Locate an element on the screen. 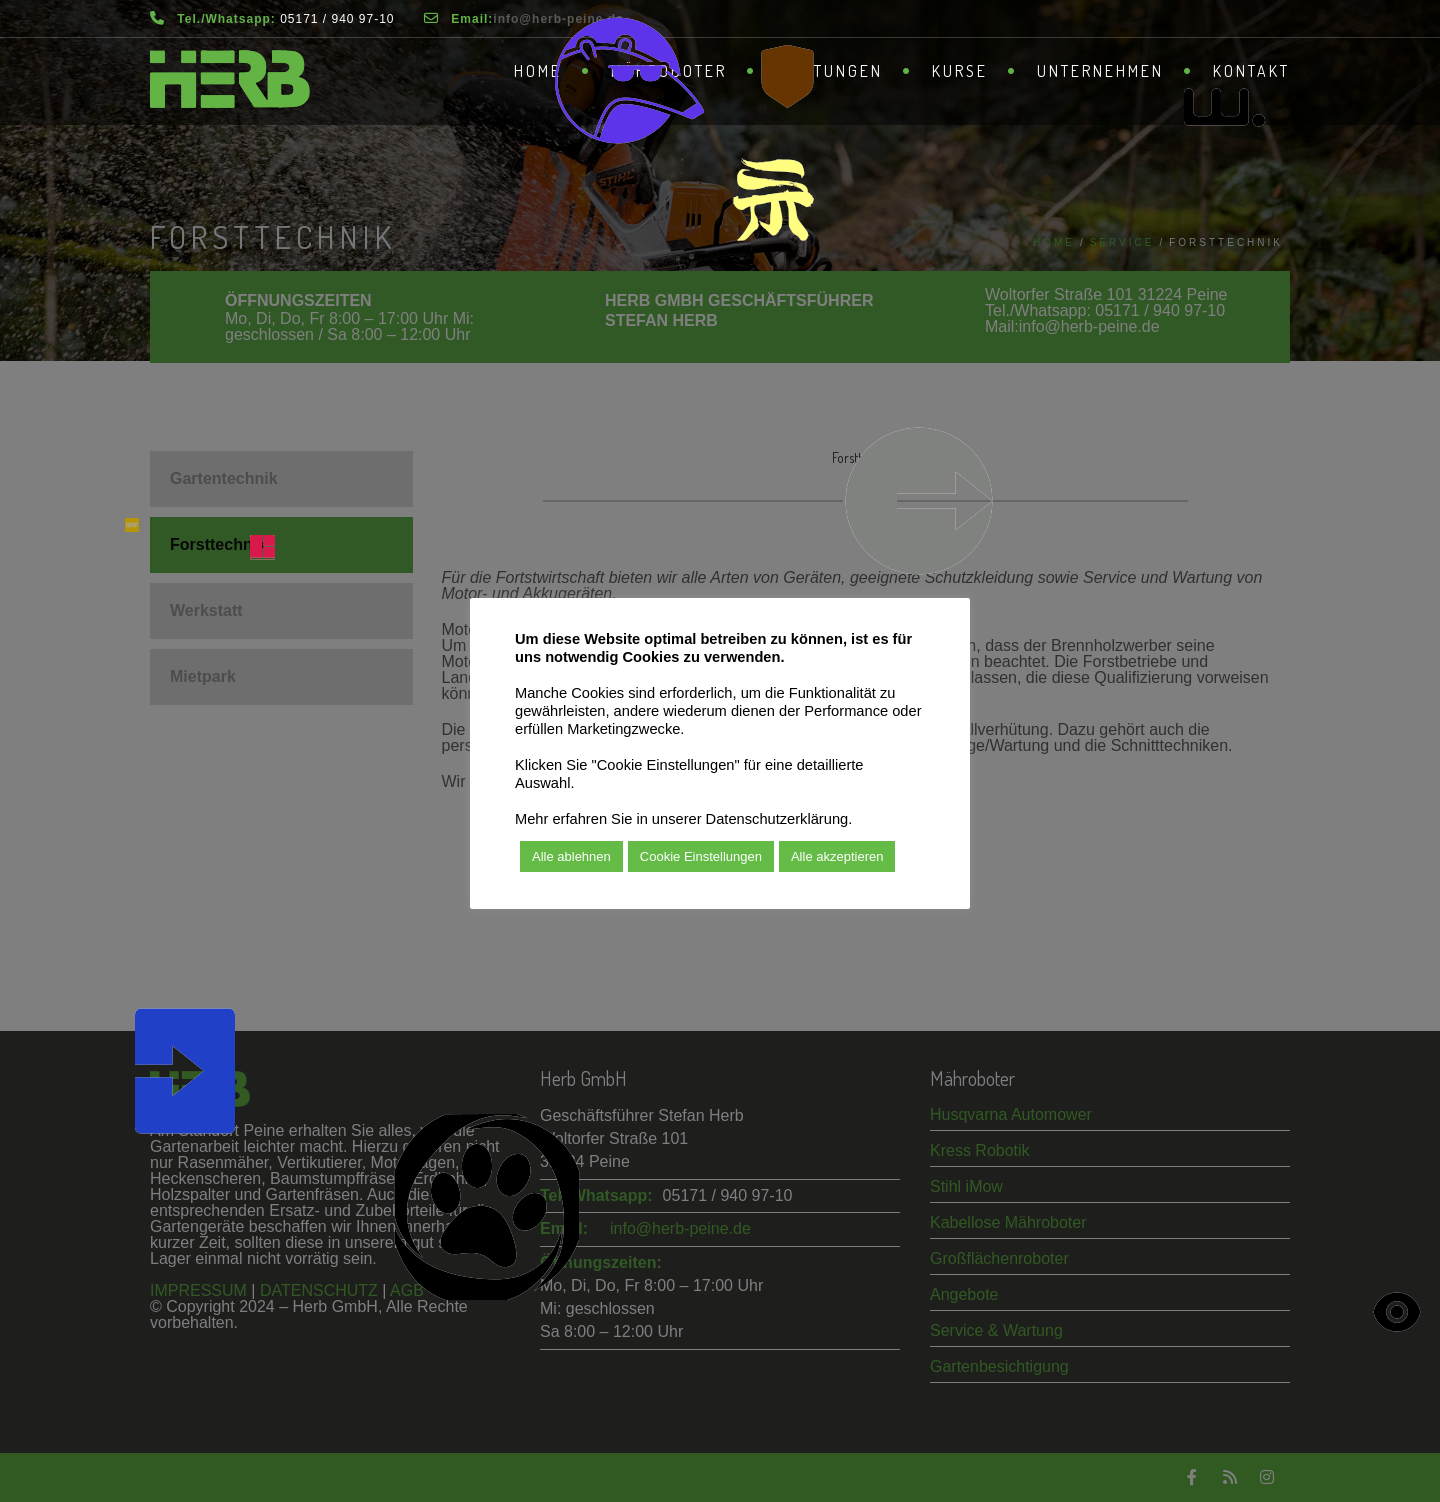  open shikimori anime tracking app is located at coordinates (773, 199).